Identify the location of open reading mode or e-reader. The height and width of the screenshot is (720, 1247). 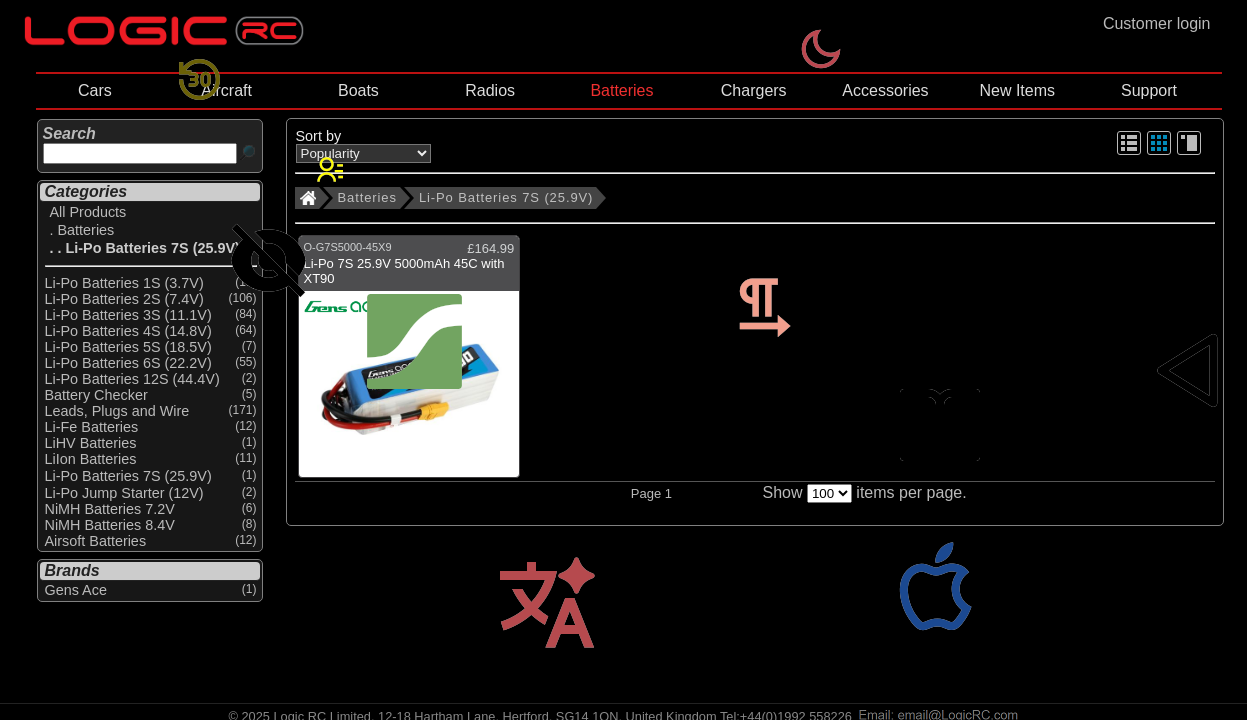
(940, 425).